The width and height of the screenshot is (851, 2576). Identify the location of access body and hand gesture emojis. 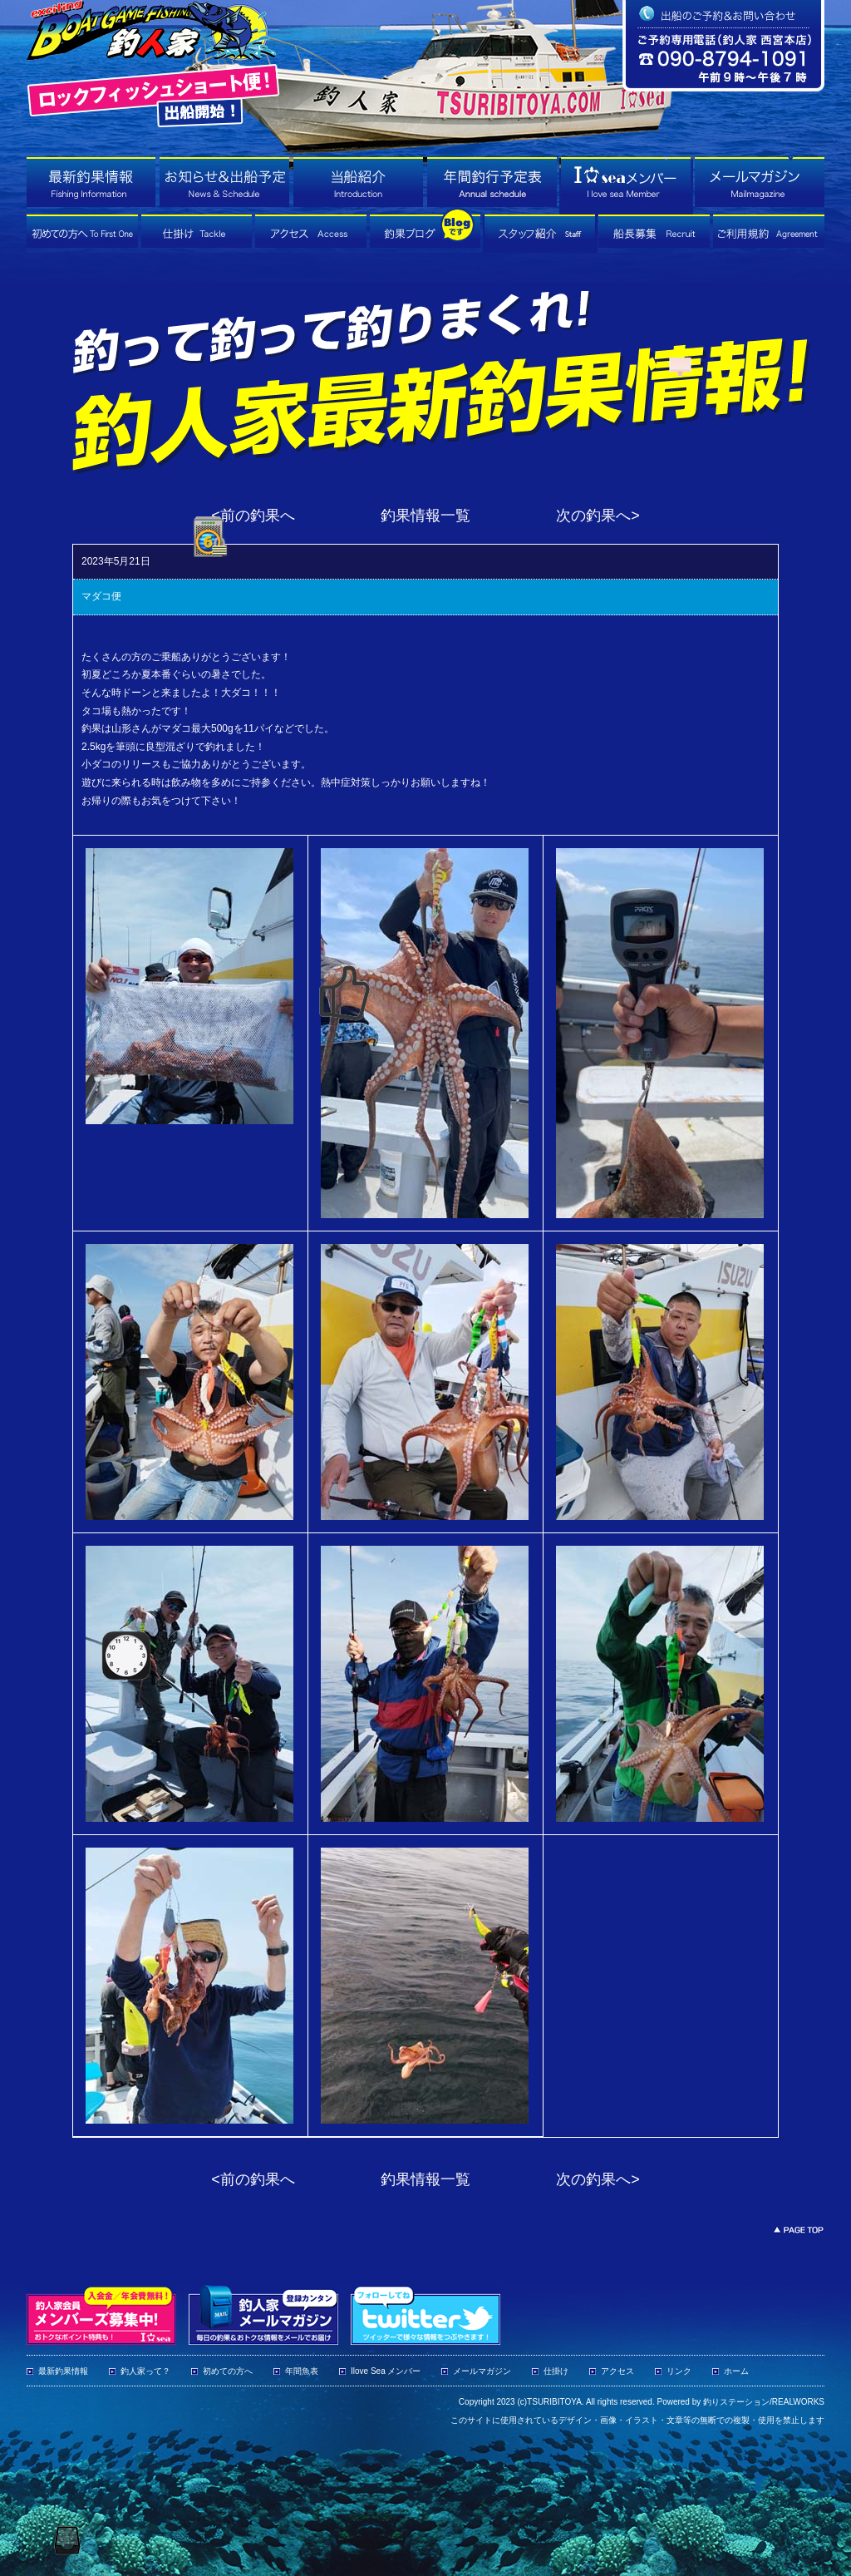
(342, 993).